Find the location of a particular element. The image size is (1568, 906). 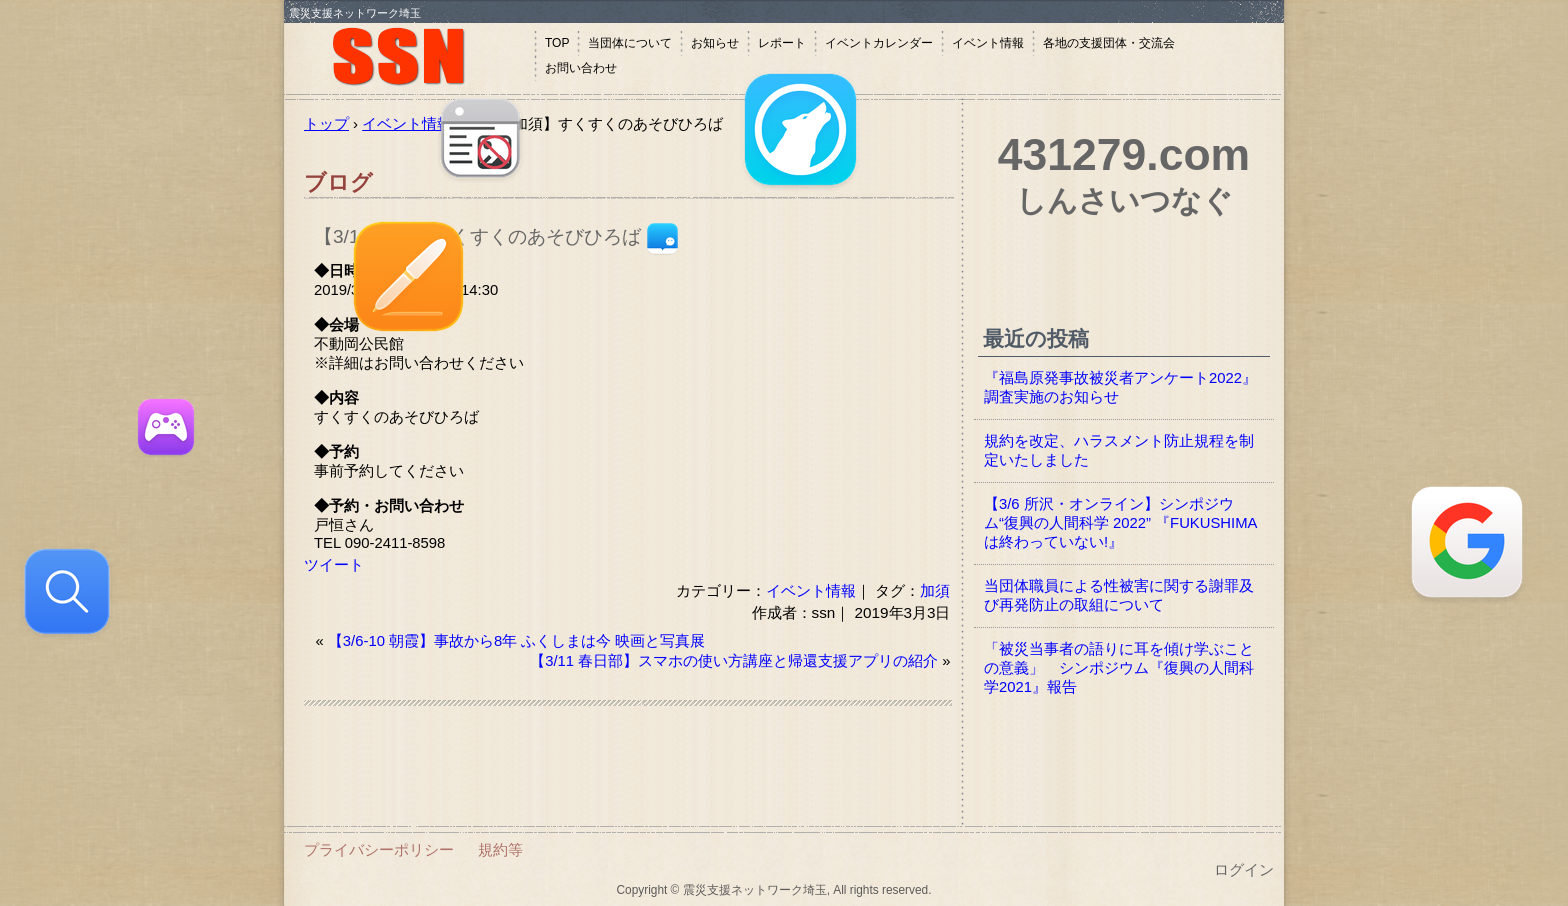

open the Google app is located at coordinates (1467, 542).